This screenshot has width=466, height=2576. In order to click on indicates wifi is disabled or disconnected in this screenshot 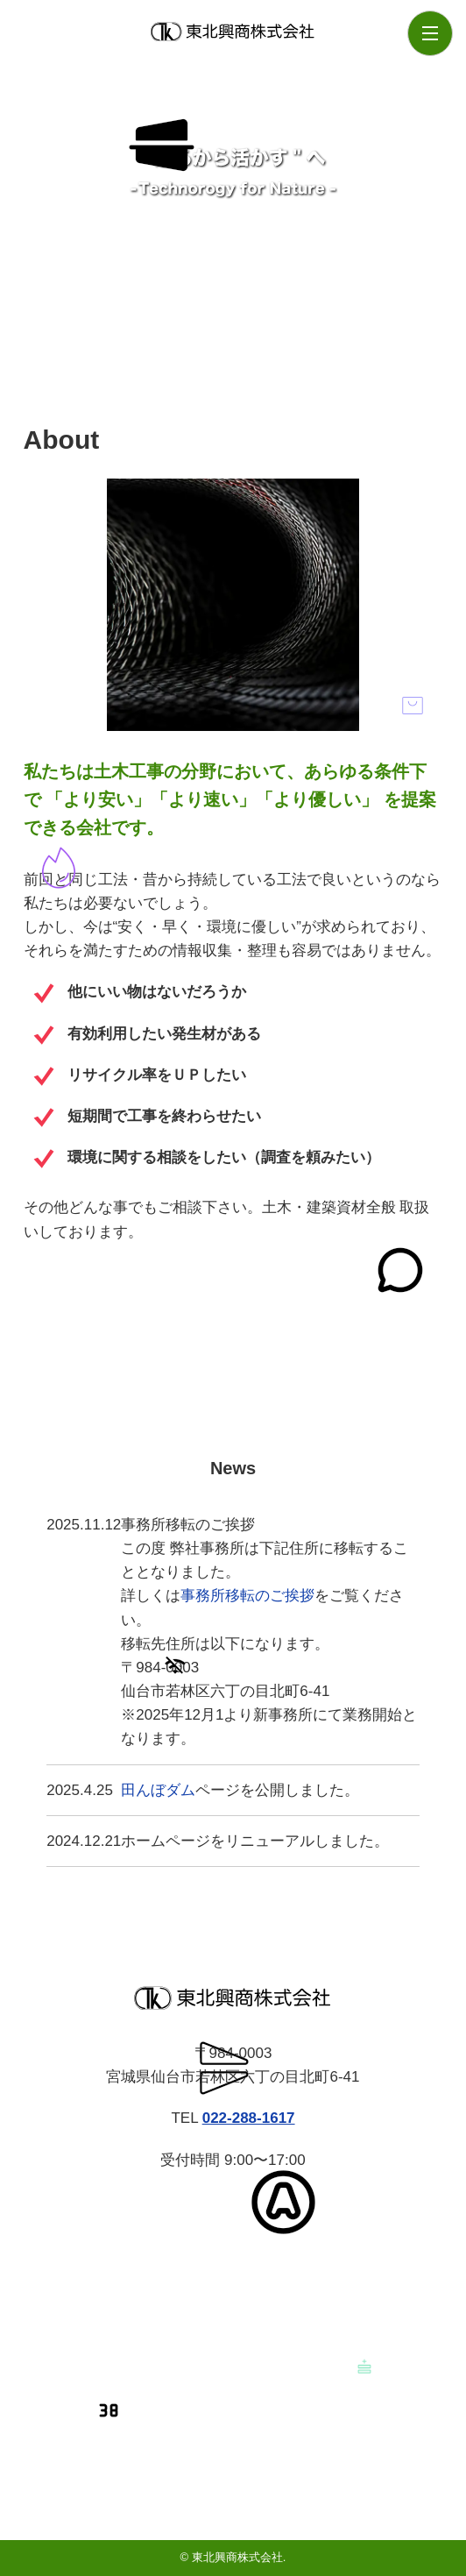, I will do `click(175, 1666)`.